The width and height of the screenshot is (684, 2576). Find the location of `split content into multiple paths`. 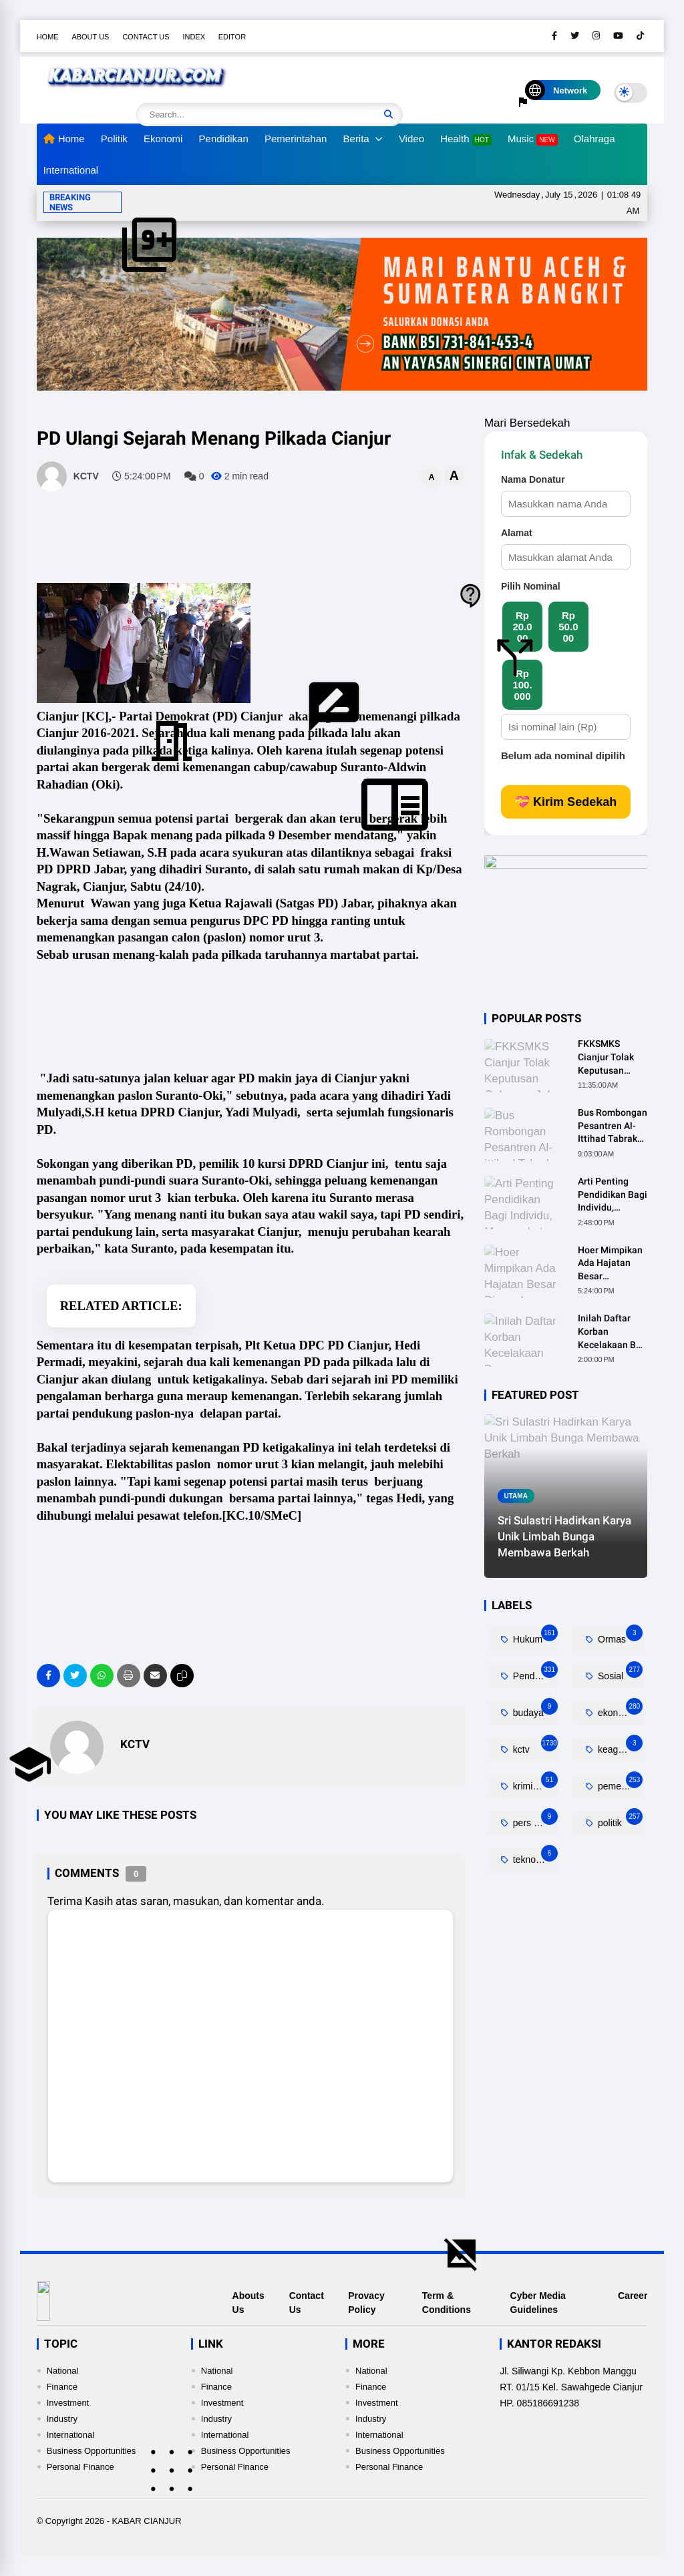

split content into multiple paths is located at coordinates (515, 657).